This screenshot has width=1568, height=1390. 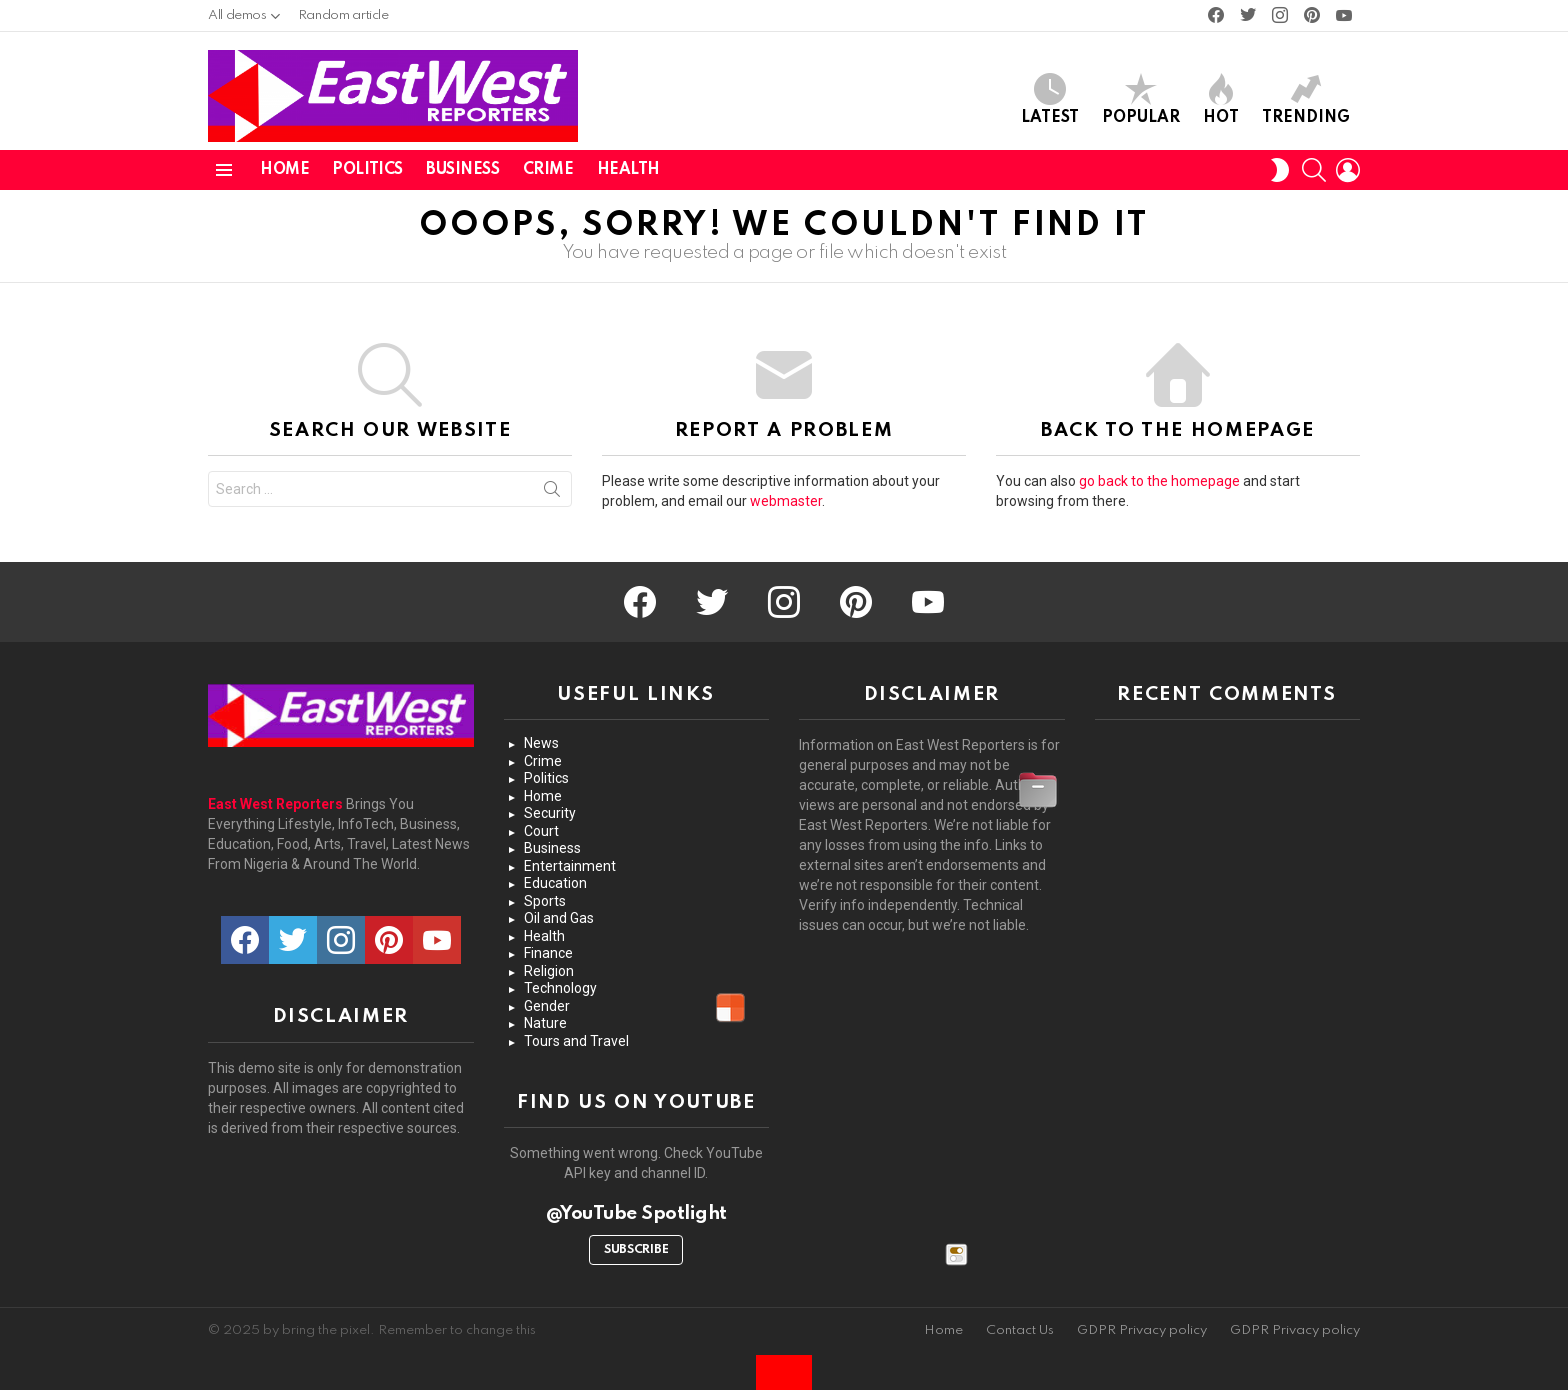 I want to click on switch to the bottom-left workspace, so click(x=730, y=1007).